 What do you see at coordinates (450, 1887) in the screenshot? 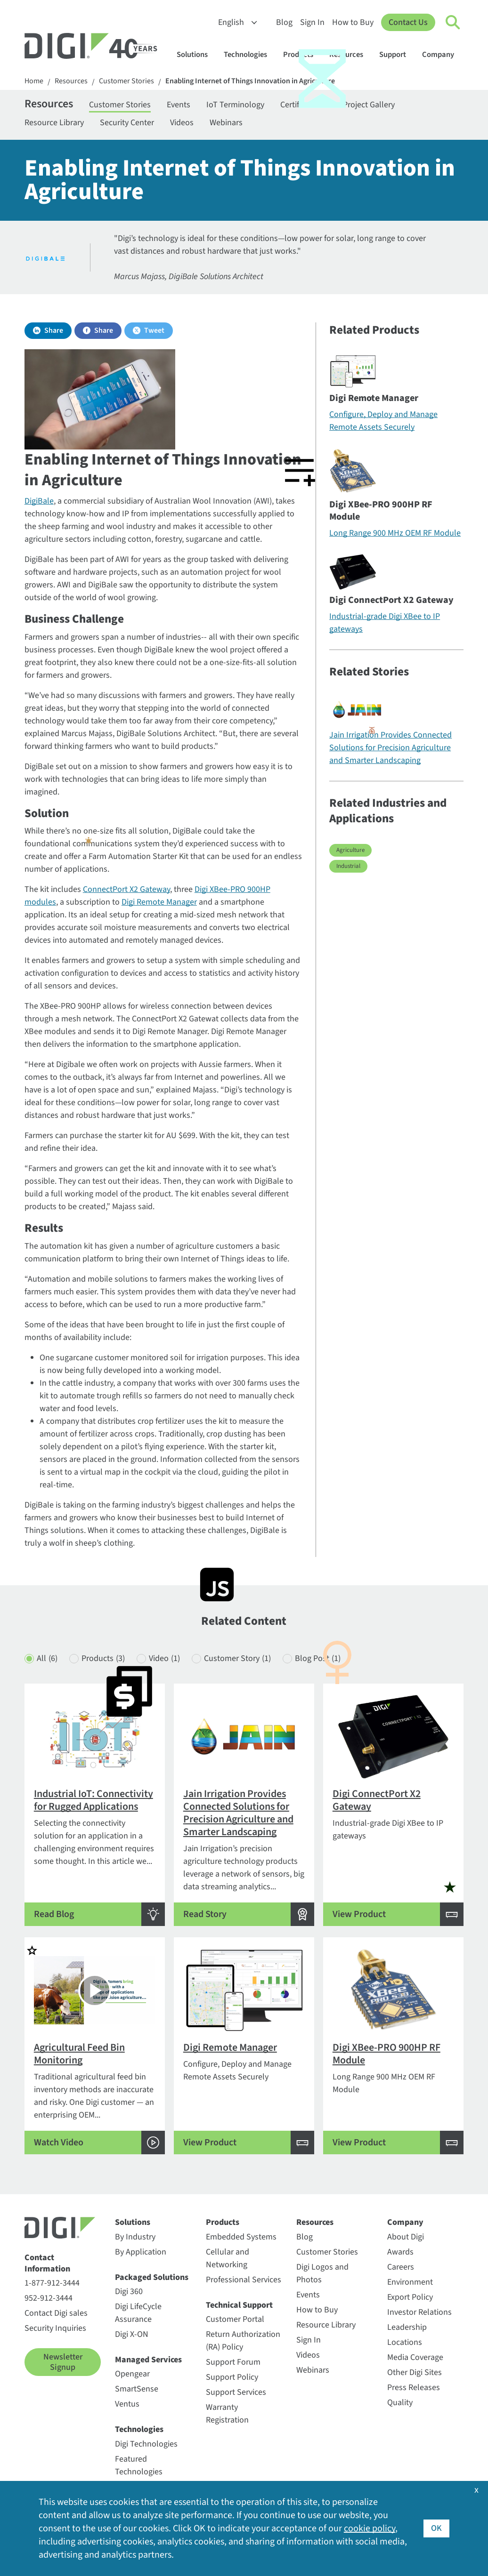
I see `visit ReverbNation profile or website` at bounding box center [450, 1887].